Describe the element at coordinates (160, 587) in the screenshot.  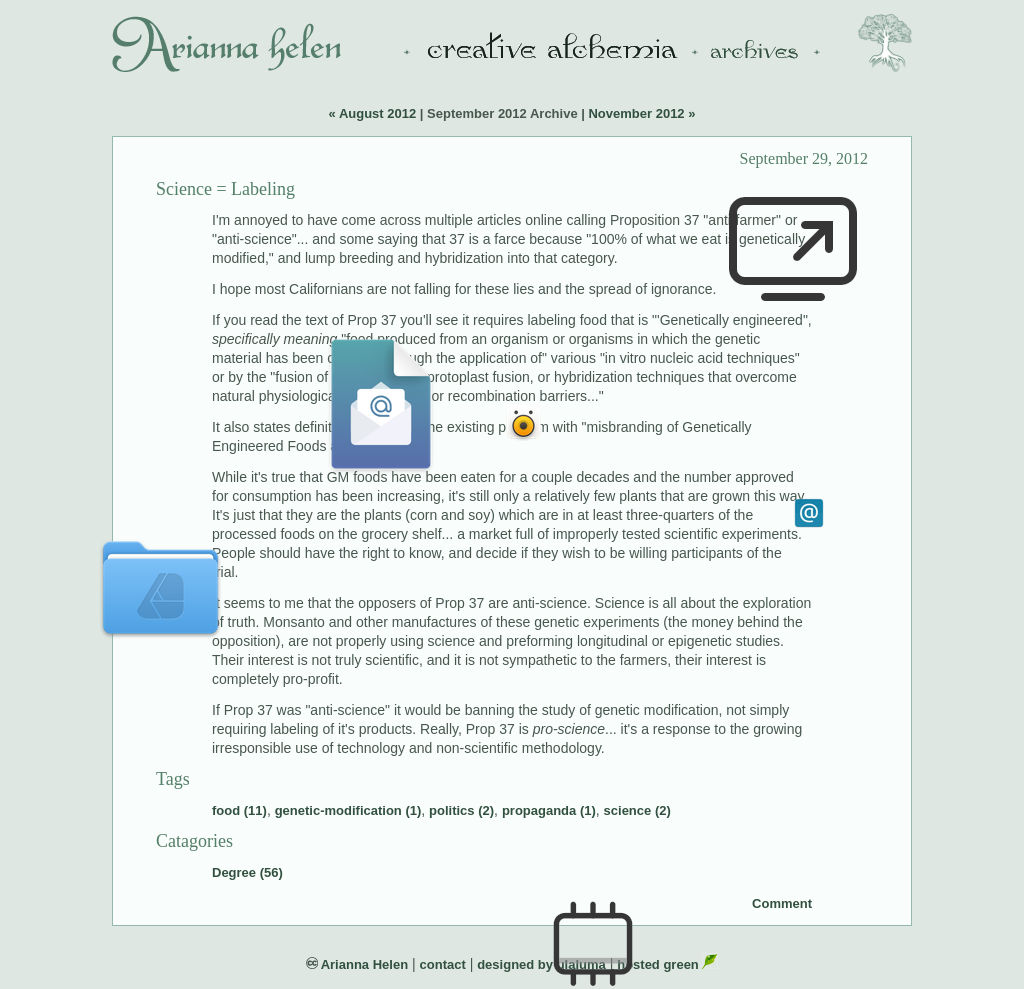
I see `open Affinity Designer project files folder` at that location.